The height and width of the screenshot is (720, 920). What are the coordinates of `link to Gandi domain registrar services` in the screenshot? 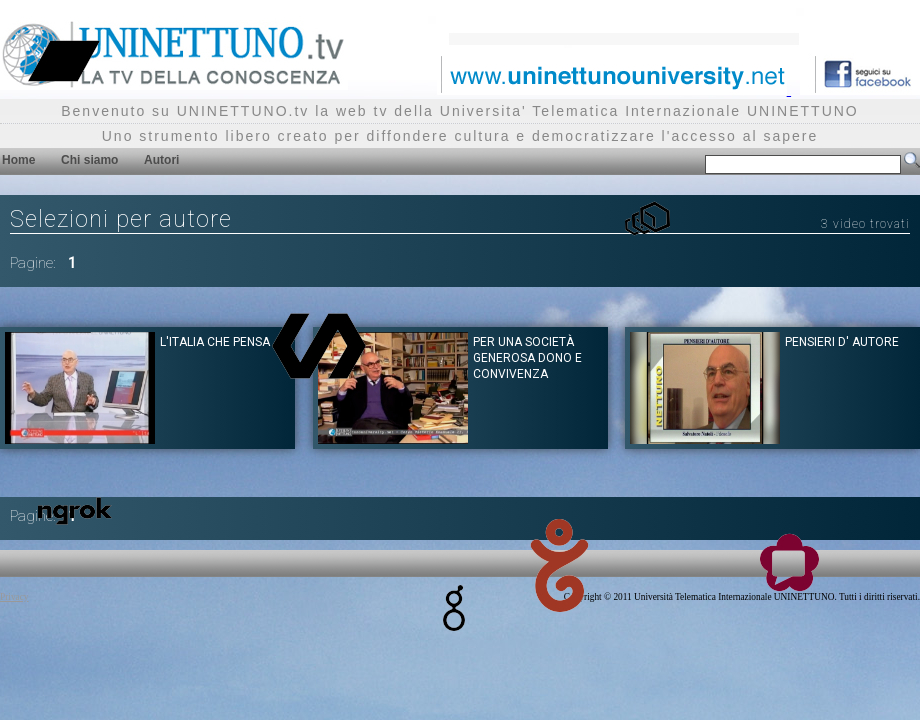 It's located at (559, 565).